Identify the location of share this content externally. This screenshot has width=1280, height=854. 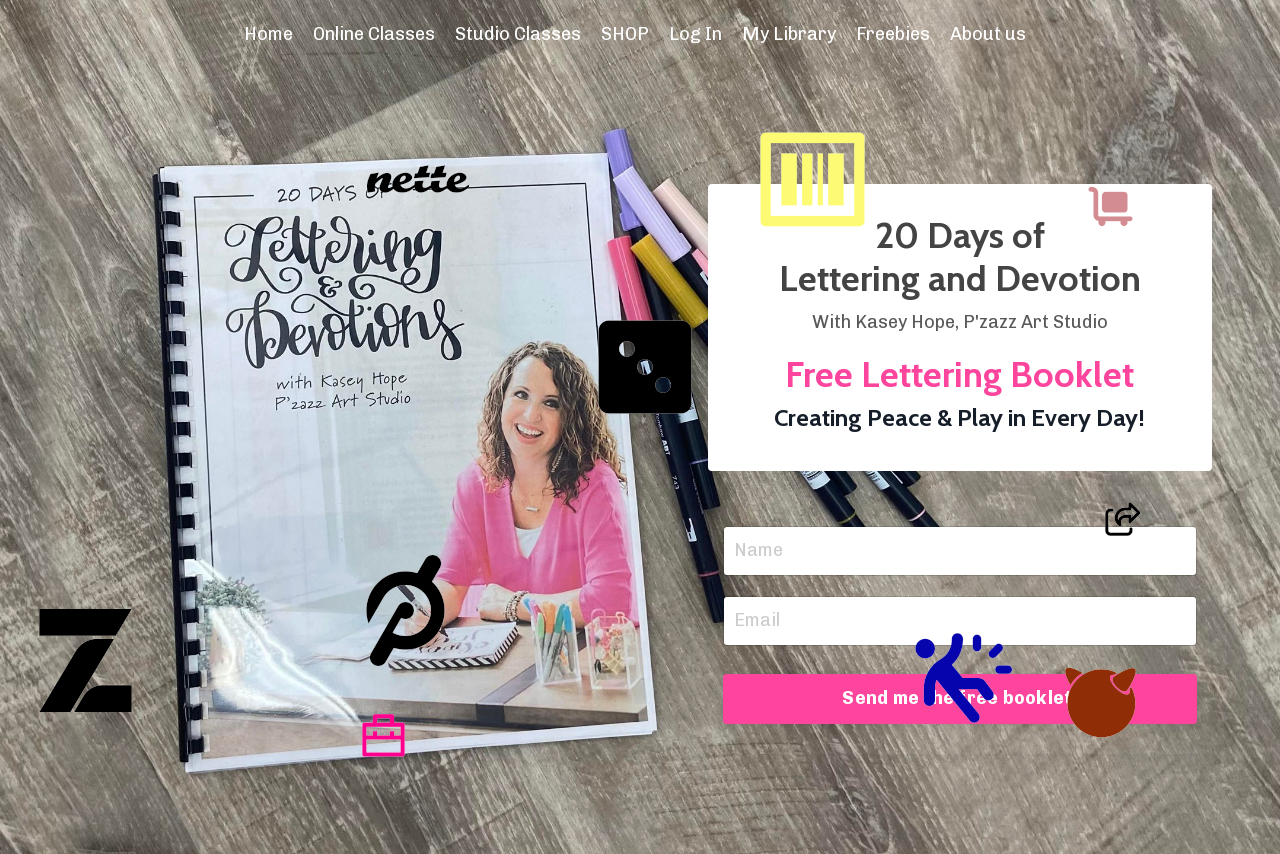
(1122, 519).